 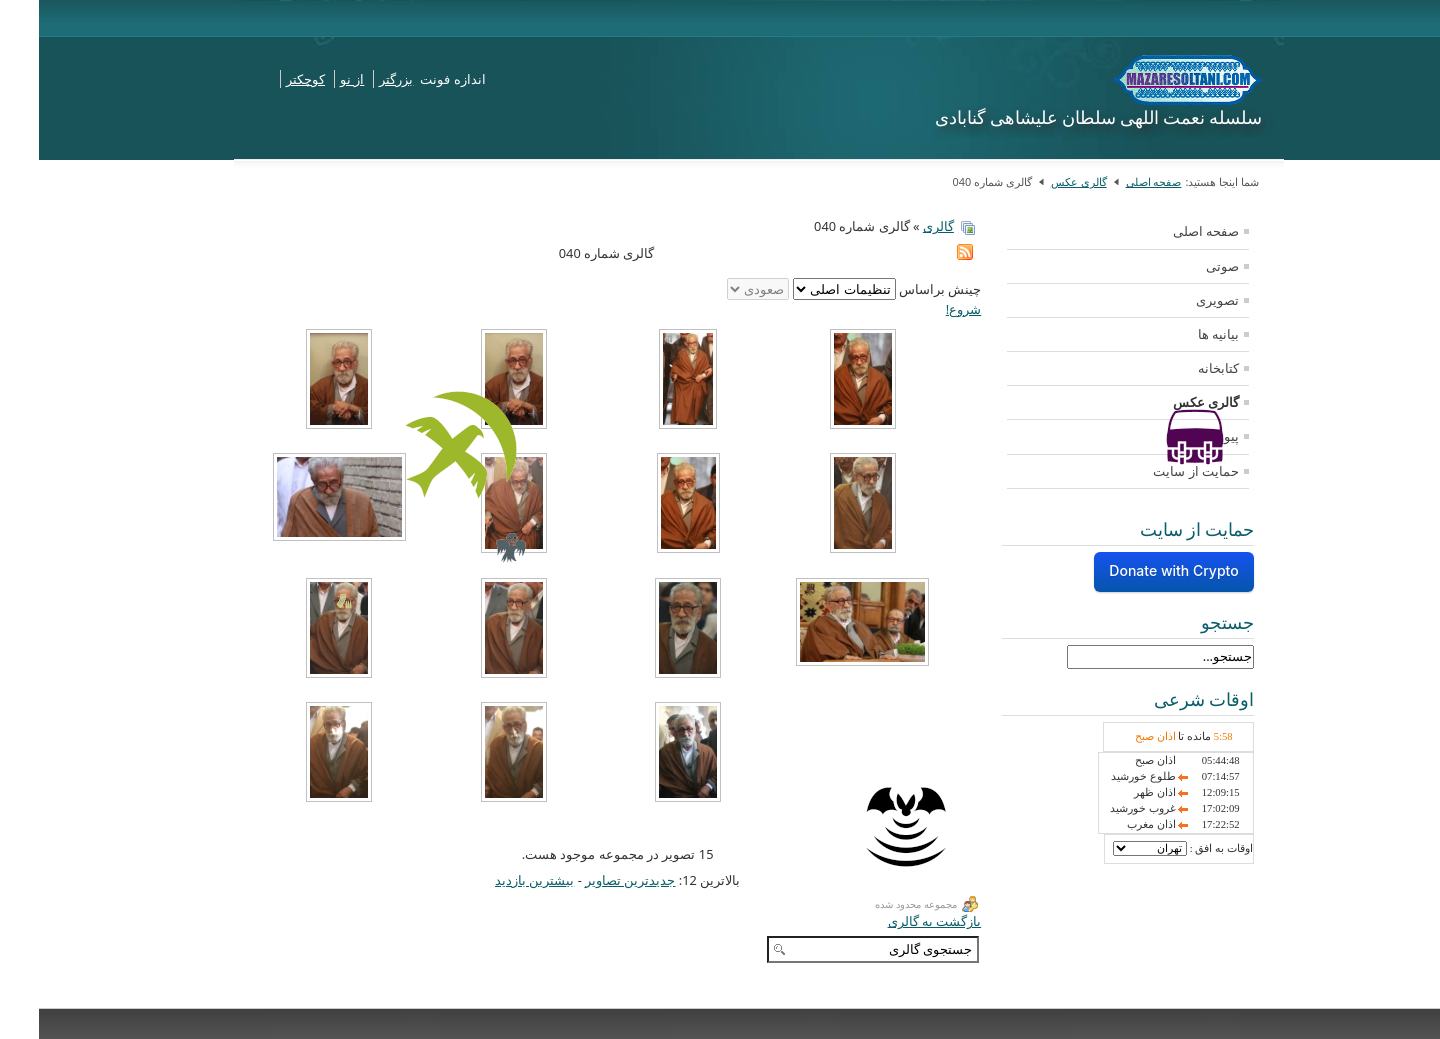 What do you see at coordinates (461, 445) in the screenshot?
I see `falcon moon game icon or badge` at bounding box center [461, 445].